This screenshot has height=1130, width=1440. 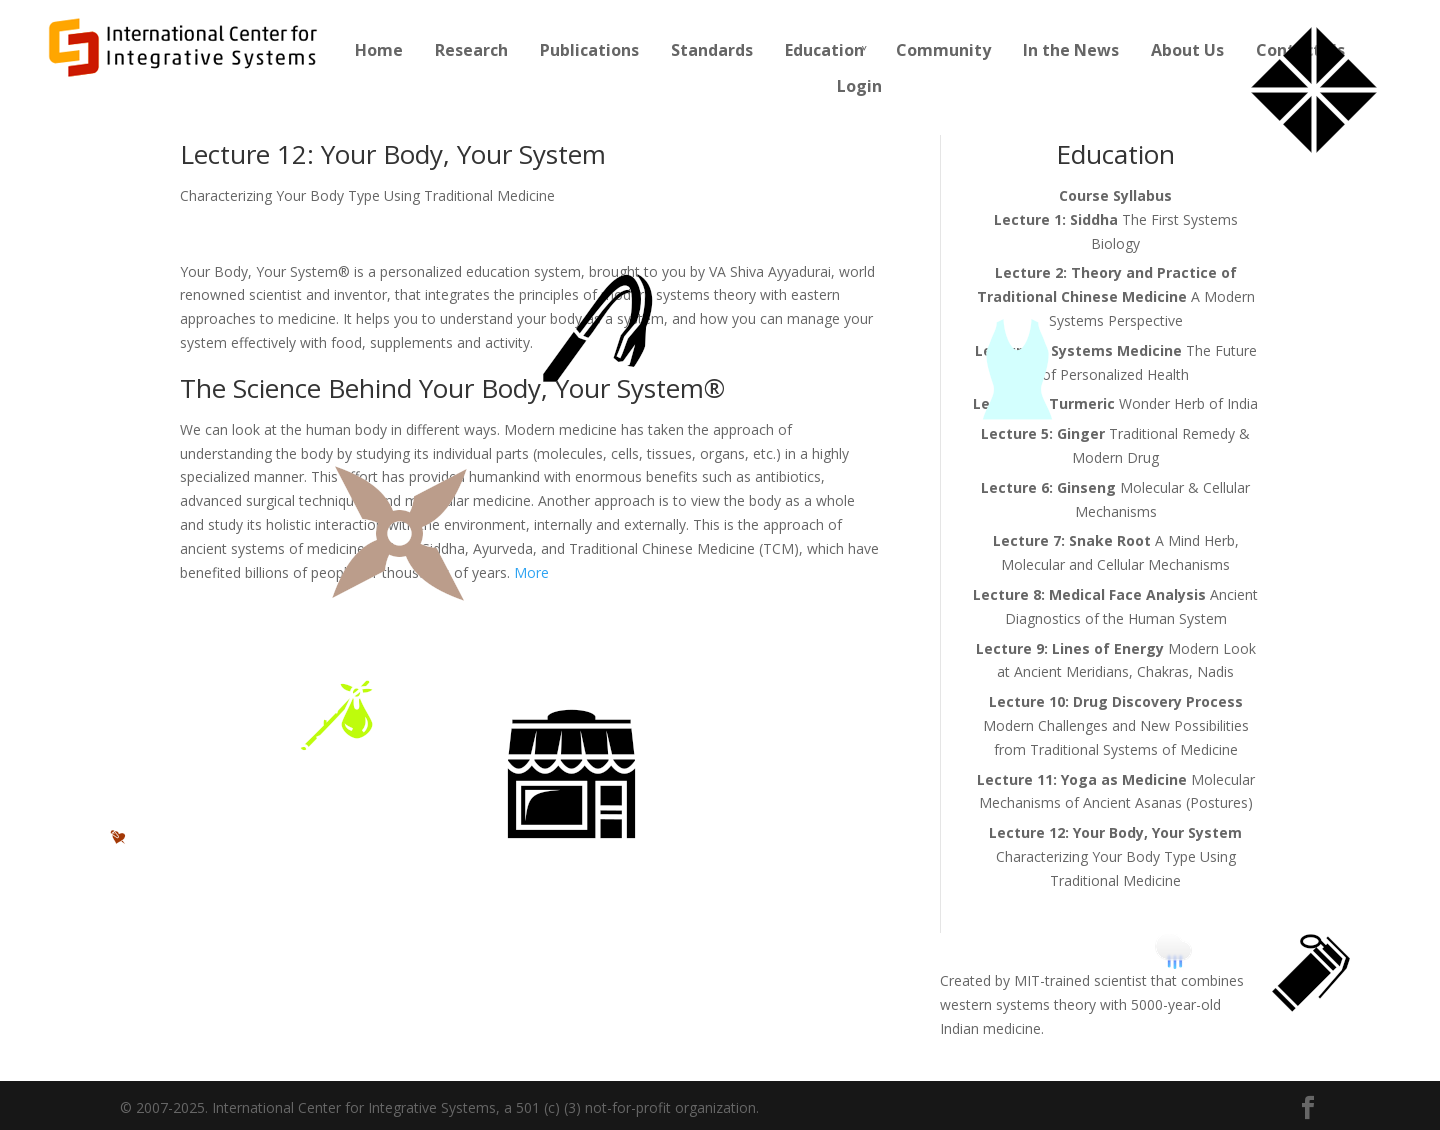 I want to click on travel or journey-related game feature, so click(x=335, y=714).